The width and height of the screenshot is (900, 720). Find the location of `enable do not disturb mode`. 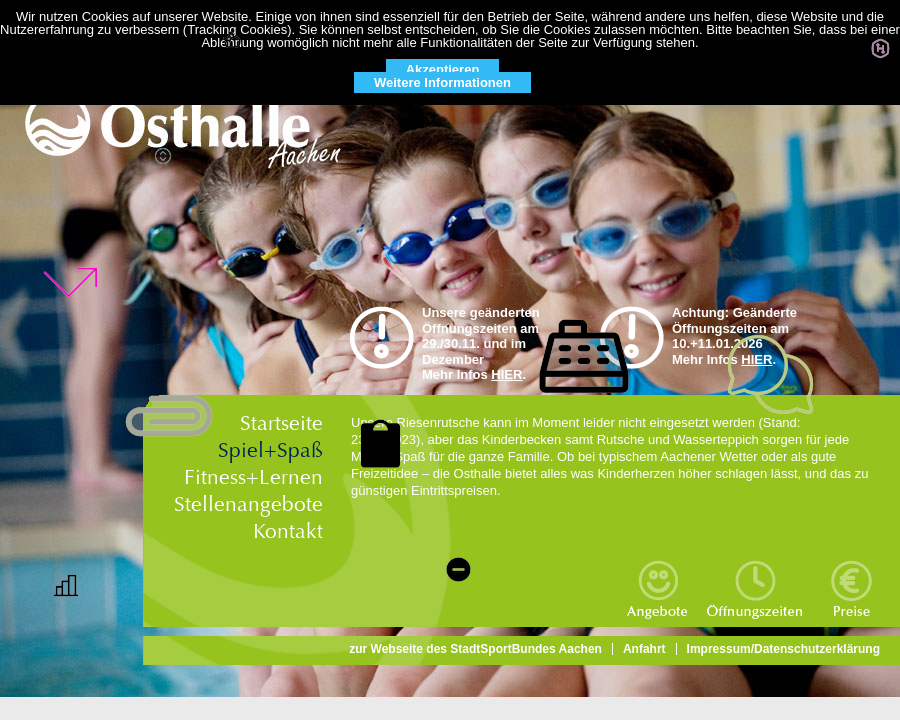

enable do not disturb mode is located at coordinates (458, 569).